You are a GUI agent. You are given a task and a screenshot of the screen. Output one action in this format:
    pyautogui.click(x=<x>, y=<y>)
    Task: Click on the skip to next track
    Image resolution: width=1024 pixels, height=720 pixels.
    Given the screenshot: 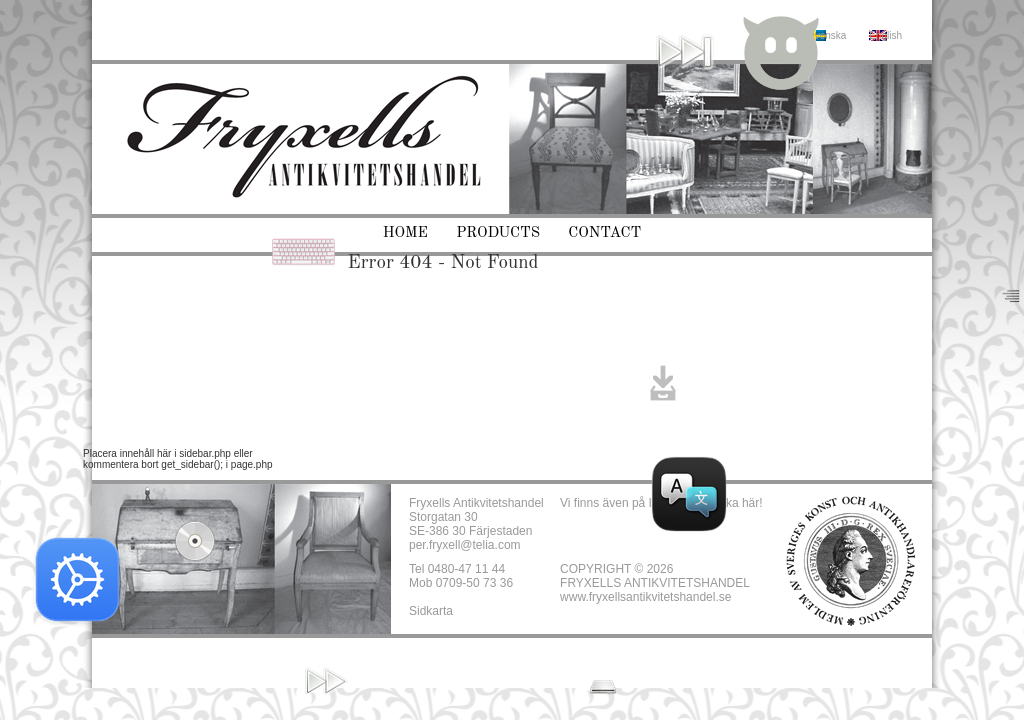 What is the action you would take?
    pyautogui.click(x=325, y=681)
    